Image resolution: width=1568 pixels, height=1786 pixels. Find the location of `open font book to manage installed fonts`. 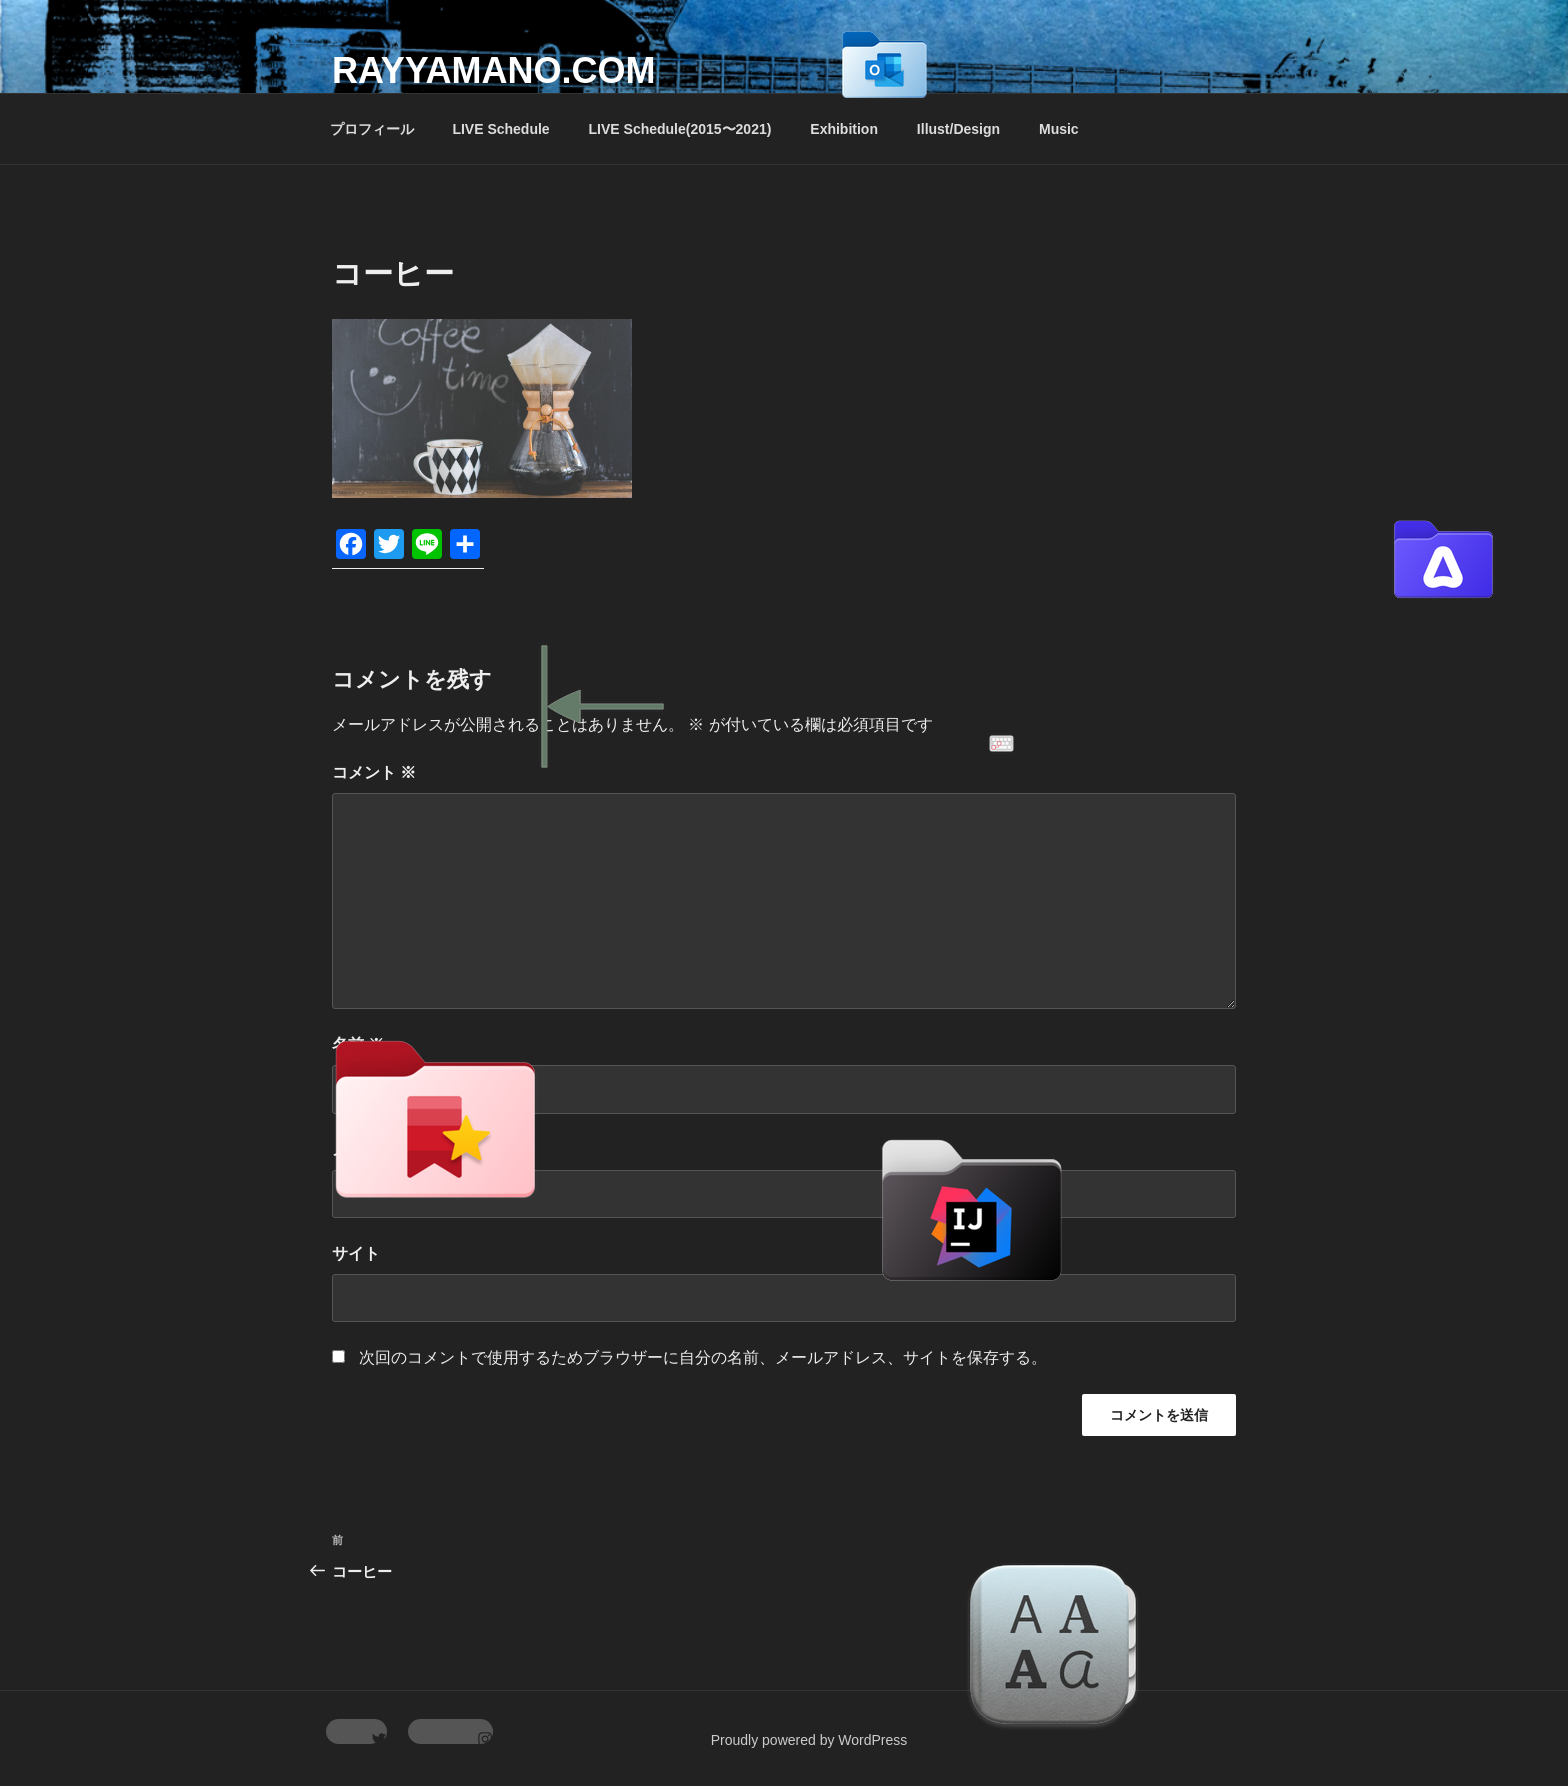

open font book to manage installed fonts is located at coordinates (1049, 1644).